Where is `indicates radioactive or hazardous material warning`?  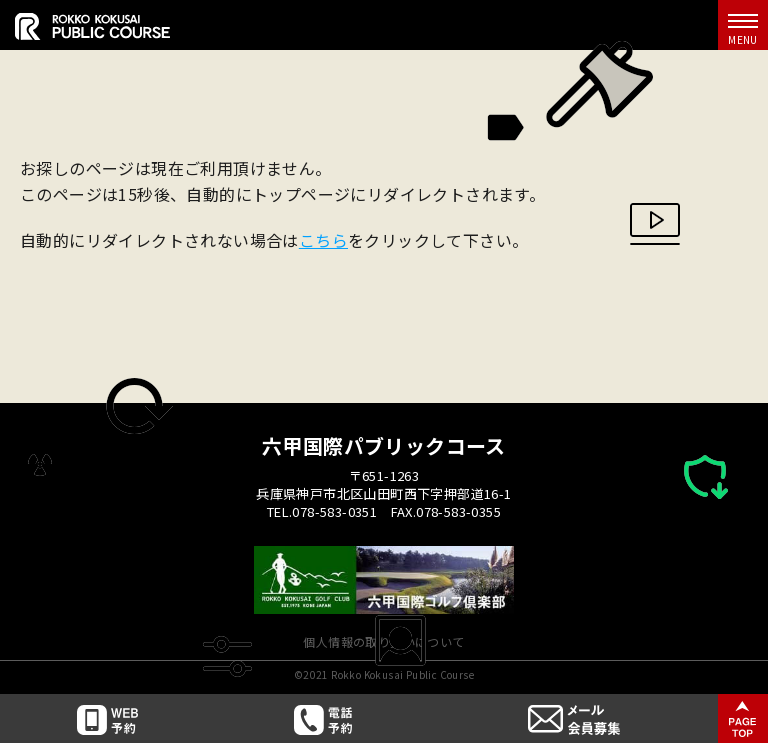 indicates radioactive or hazardous material warning is located at coordinates (40, 464).